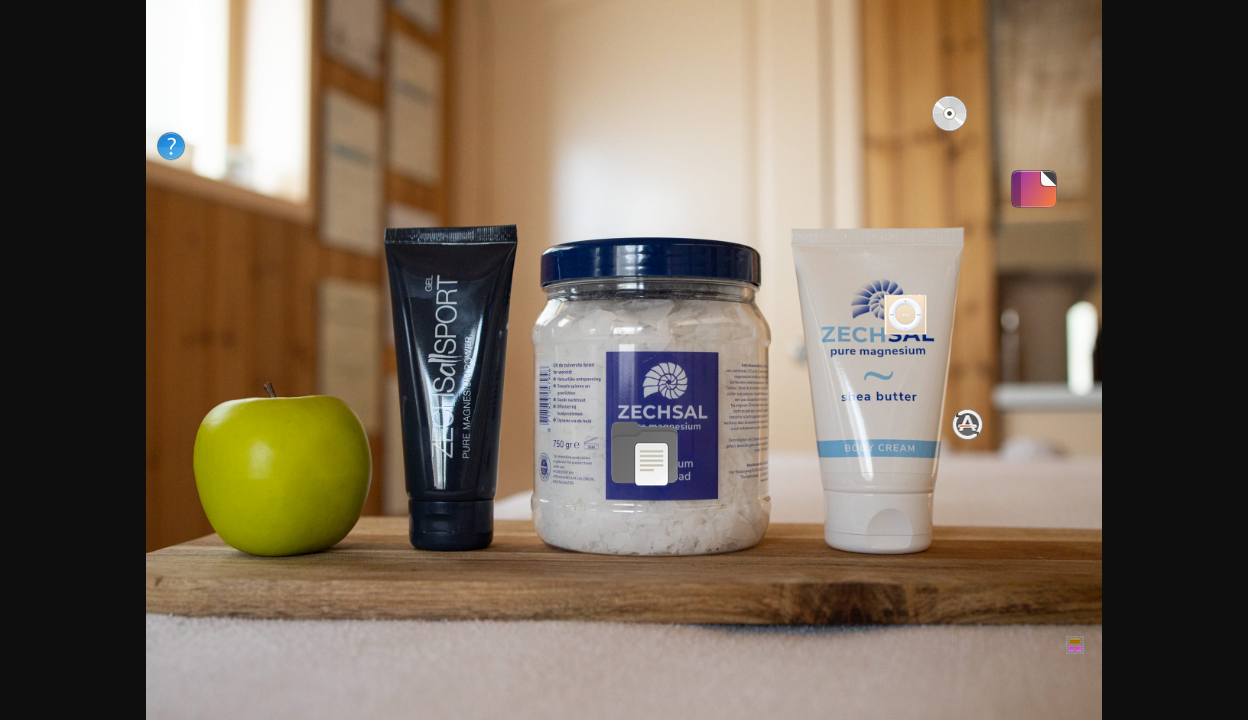  What do you see at coordinates (171, 146) in the screenshot?
I see `open the help center` at bounding box center [171, 146].